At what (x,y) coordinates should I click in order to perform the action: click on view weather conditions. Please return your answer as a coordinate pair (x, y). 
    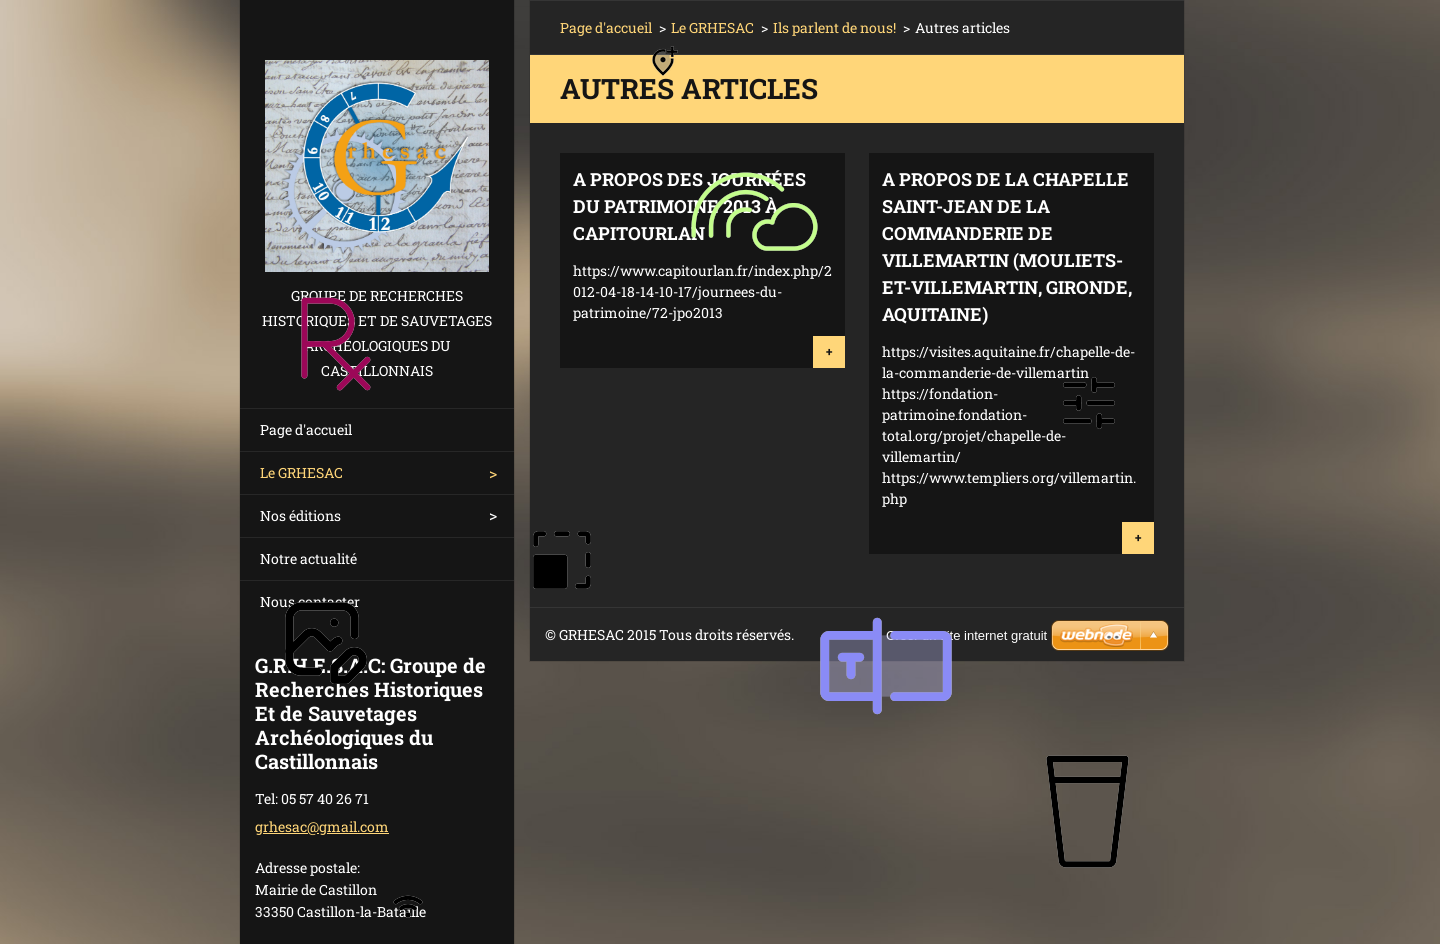
    Looking at the image, I should click on (754, 209).